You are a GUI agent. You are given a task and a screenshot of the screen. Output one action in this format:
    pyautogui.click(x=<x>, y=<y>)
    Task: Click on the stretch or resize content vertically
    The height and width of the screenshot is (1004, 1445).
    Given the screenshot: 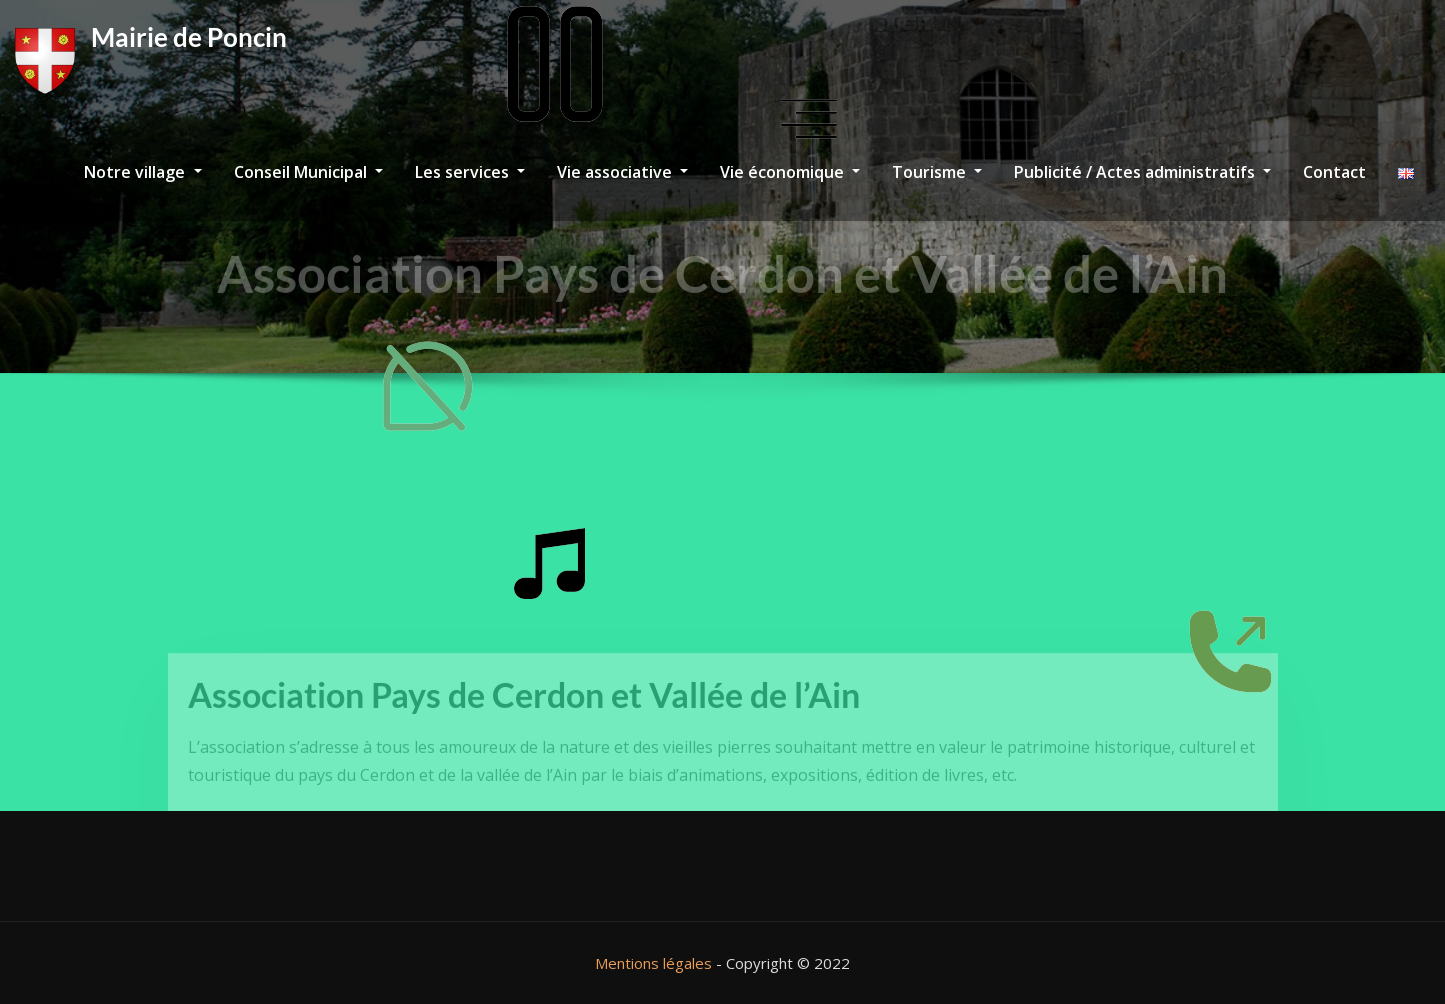 What is the action you would take?
    pyautogui.click(x=555, y=64)
    